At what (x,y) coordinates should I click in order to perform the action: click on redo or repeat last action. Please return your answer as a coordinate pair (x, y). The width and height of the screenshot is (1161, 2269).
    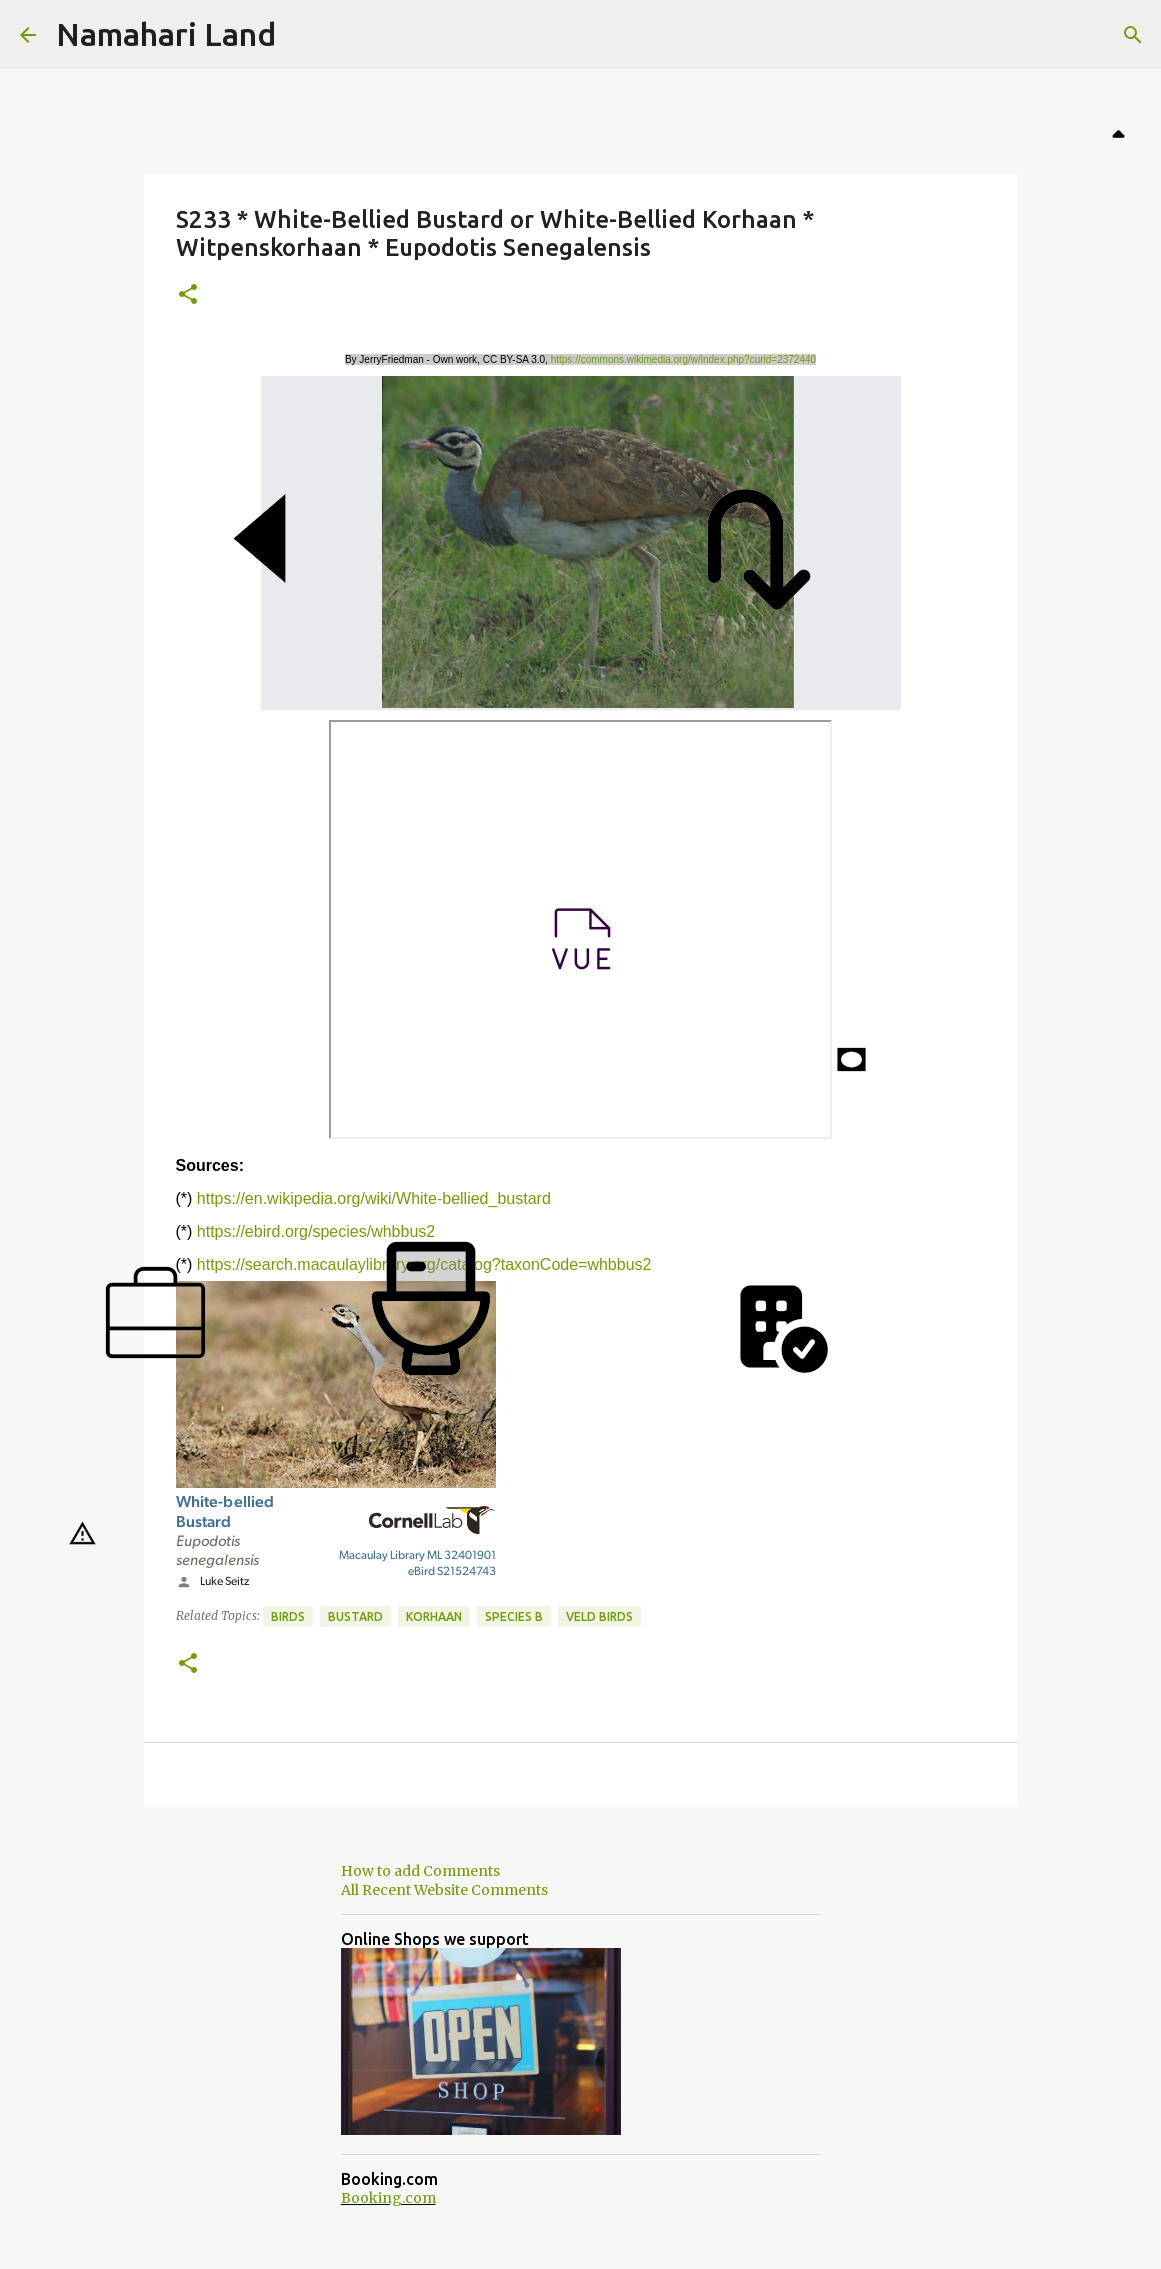
    Looking at the image, I should click on (754, 549).